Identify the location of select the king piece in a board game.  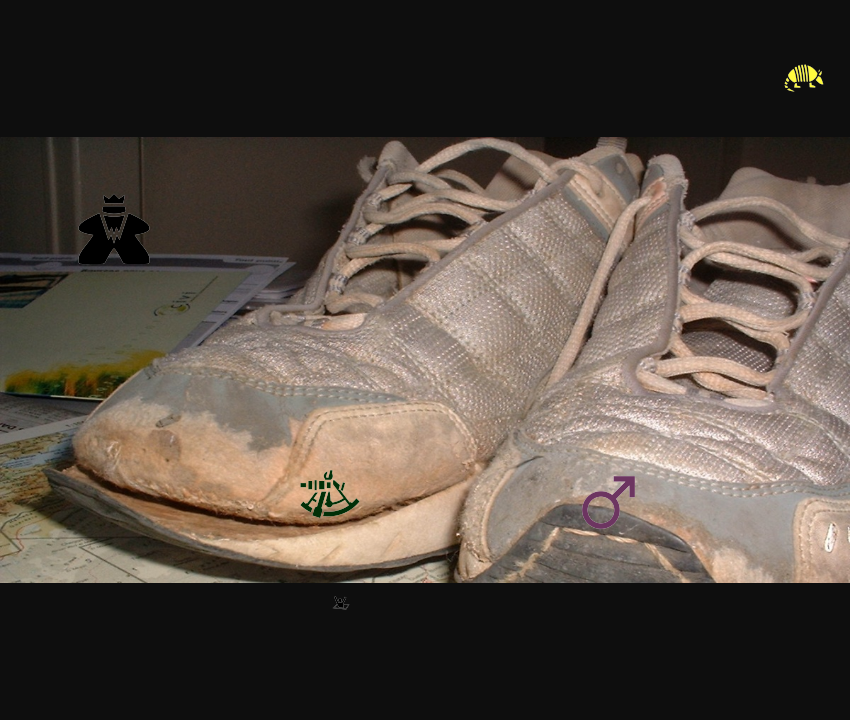
(114, 231).